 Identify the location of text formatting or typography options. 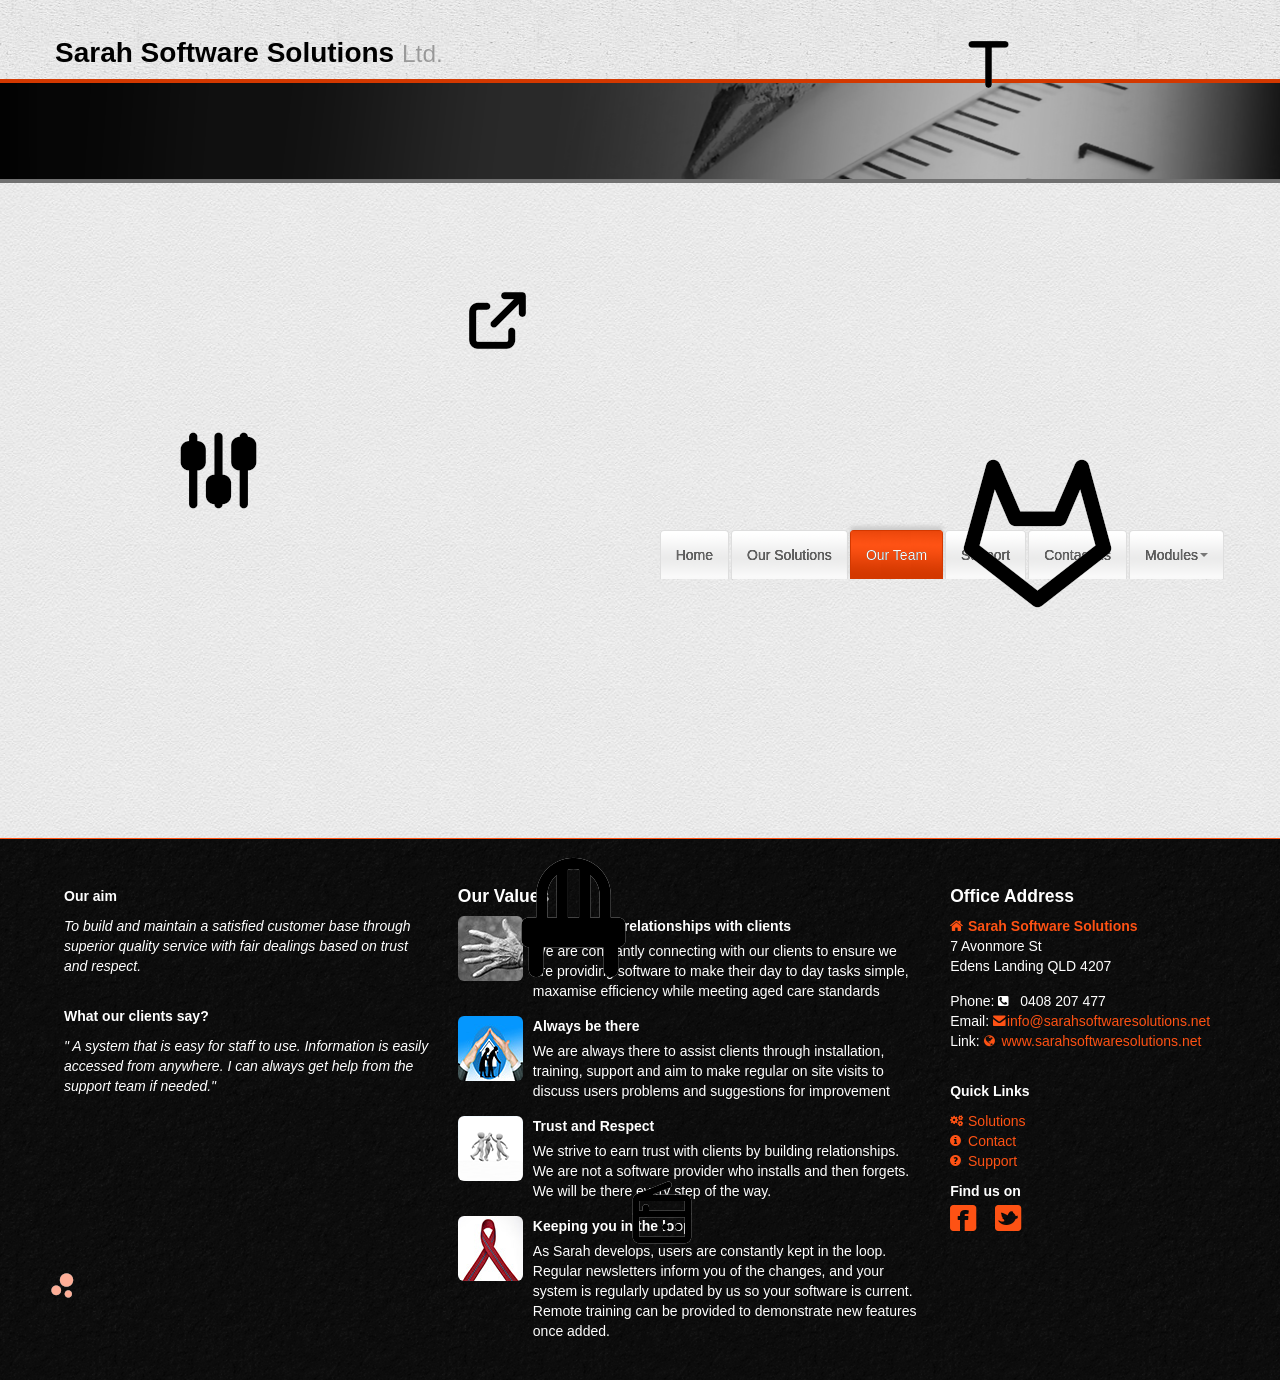
(988, 64).